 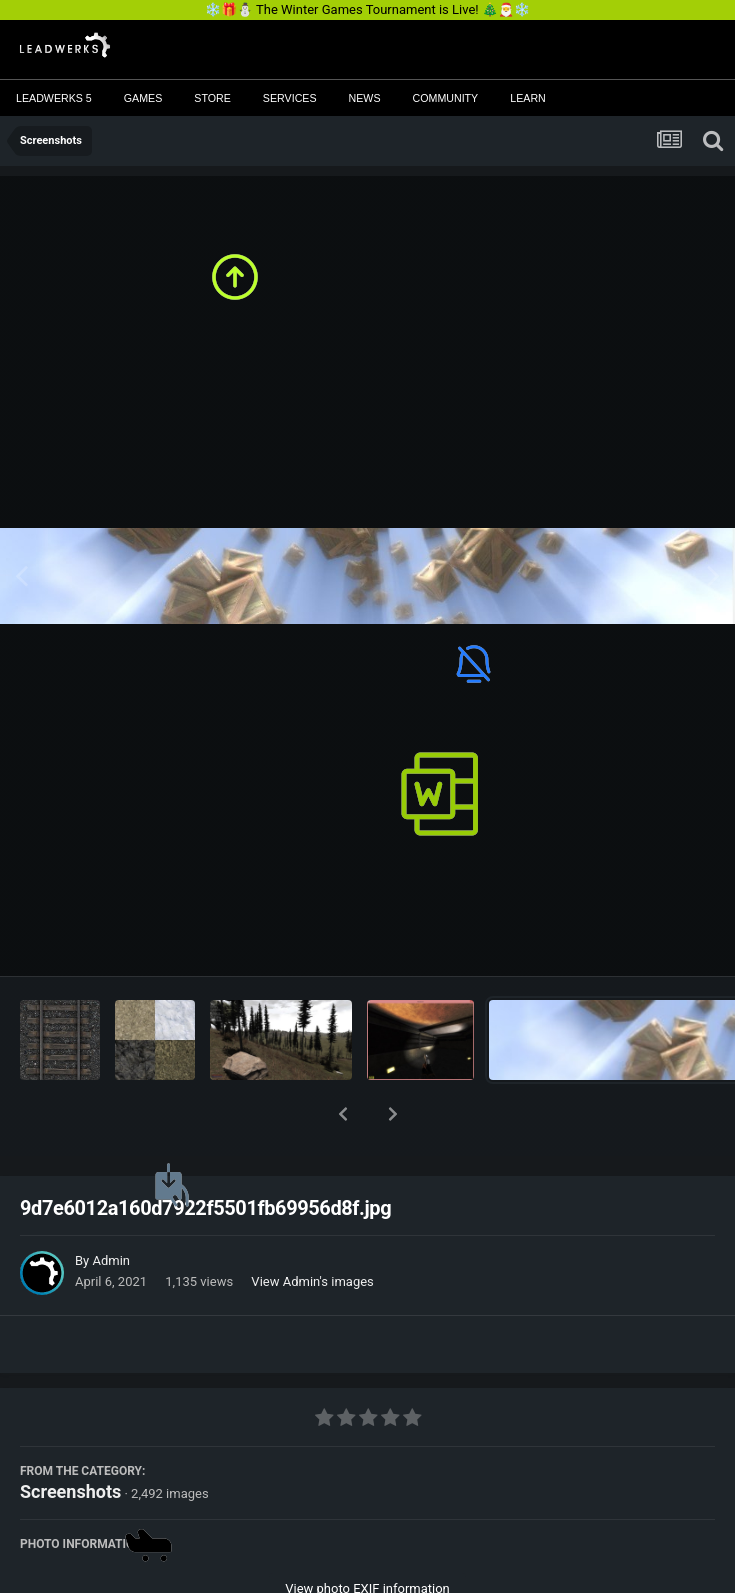 I want to click on flight is taxiing or preparing for departure, so click(x=148, y=1544).